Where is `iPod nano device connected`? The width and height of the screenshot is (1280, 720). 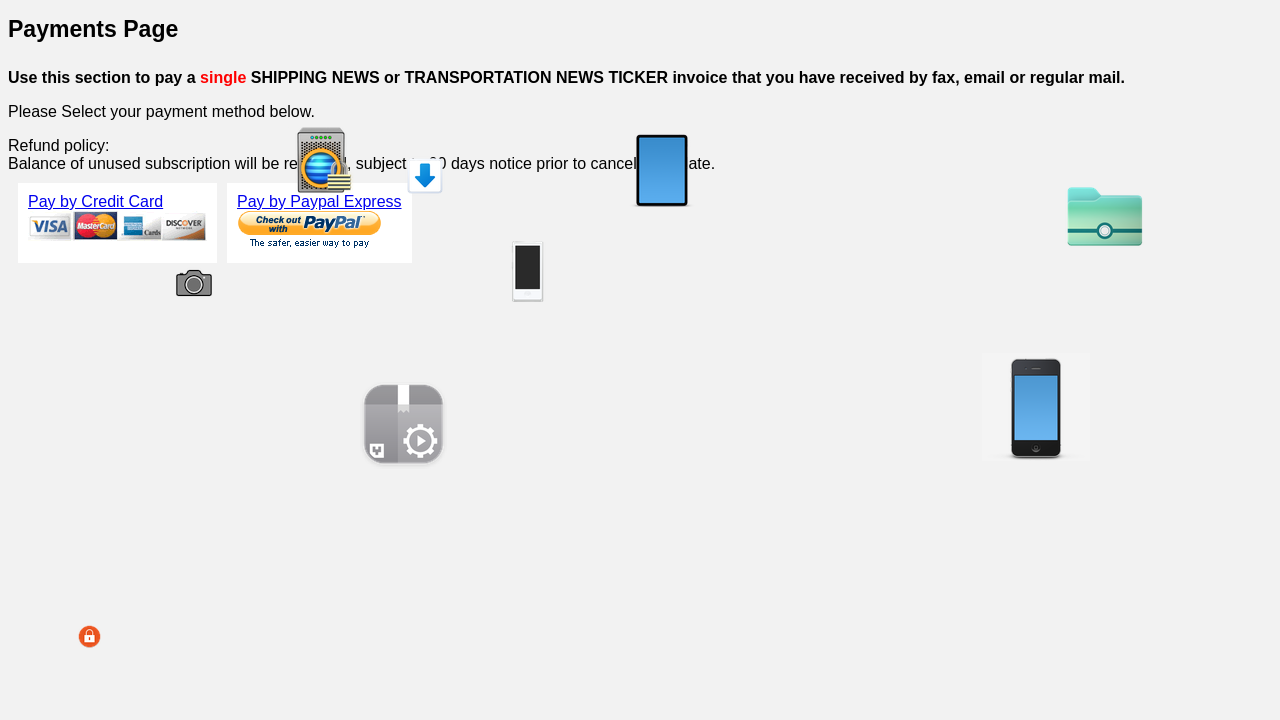 iPod nano device connected is located at coordinates (527, 271).